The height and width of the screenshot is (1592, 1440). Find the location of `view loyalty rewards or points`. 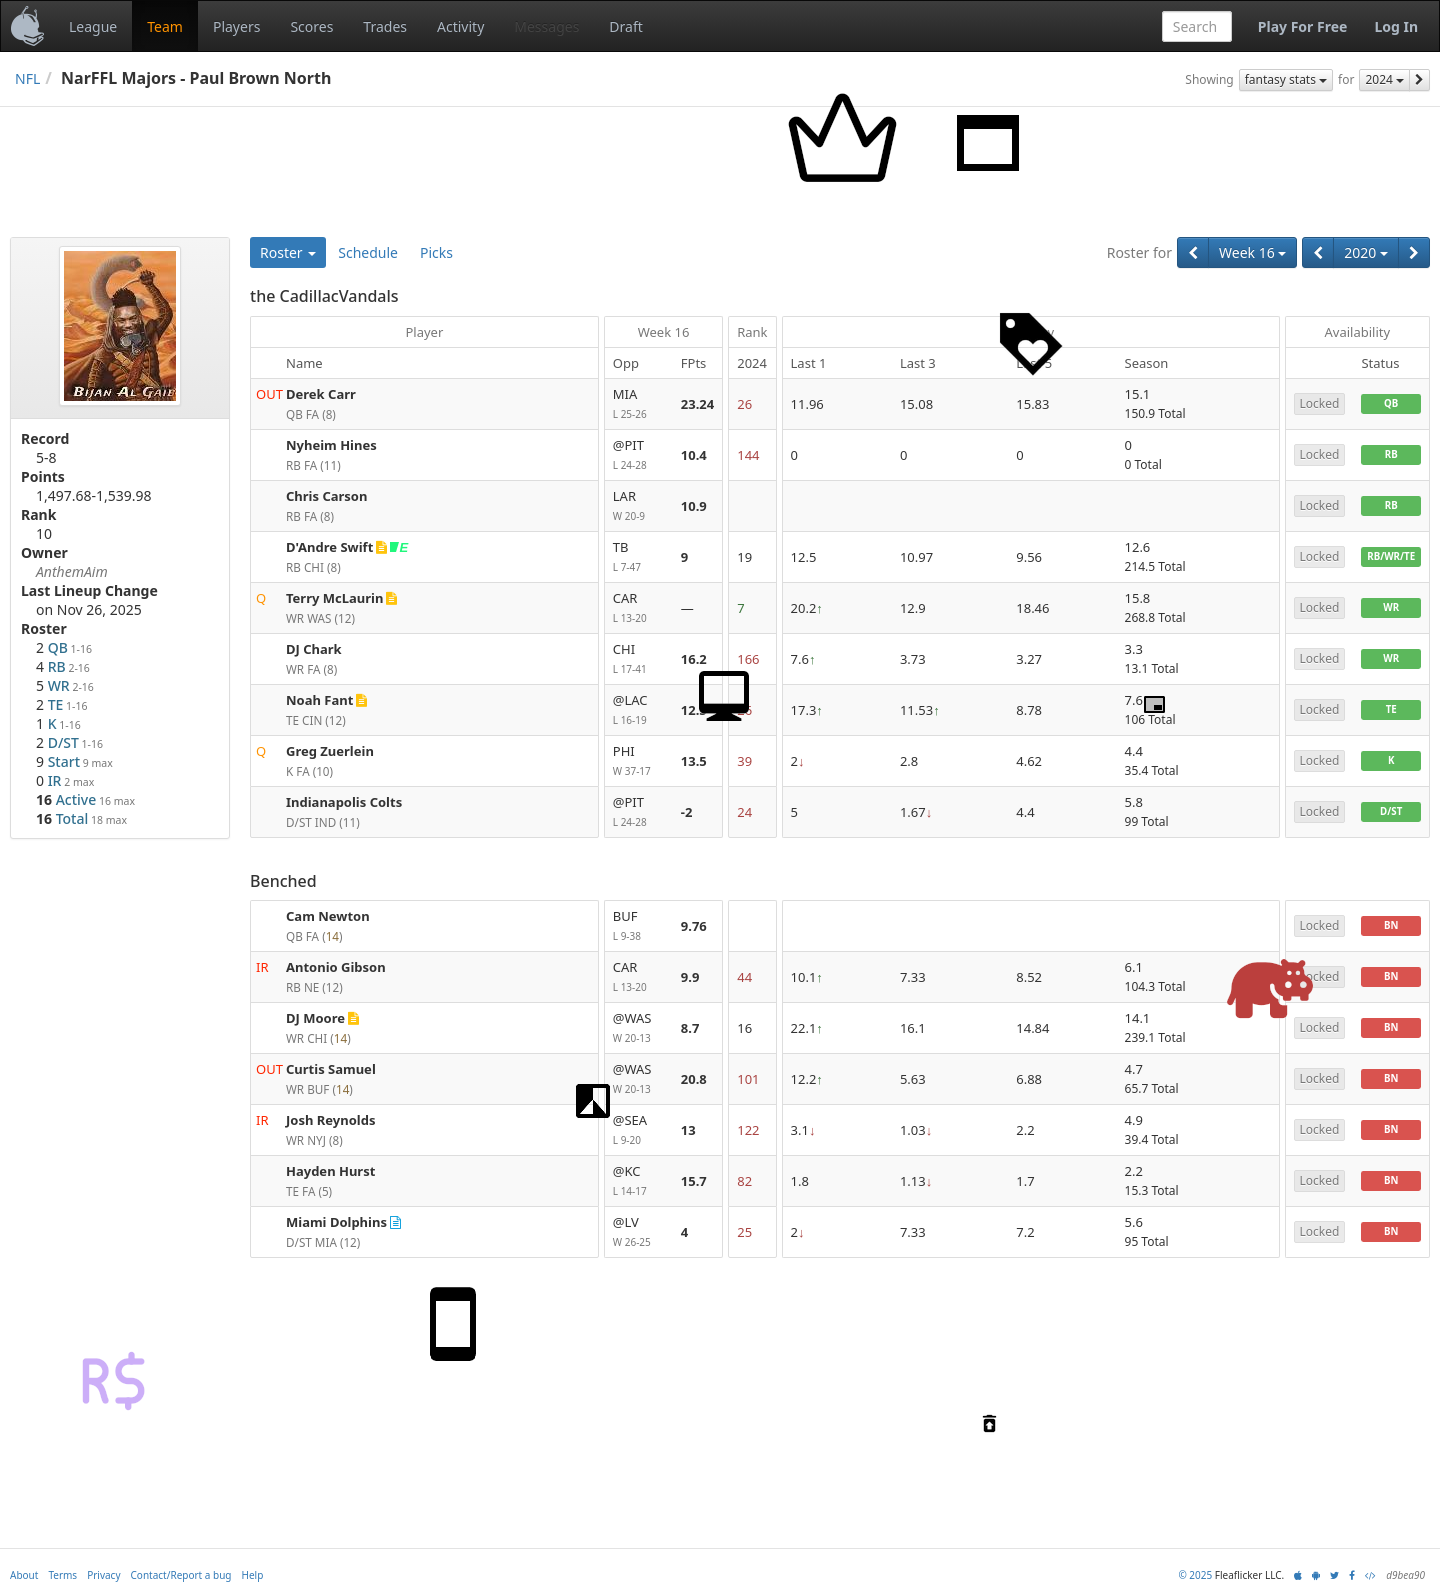

view loyalty rewards or points is located at coordinates (1030, 343).